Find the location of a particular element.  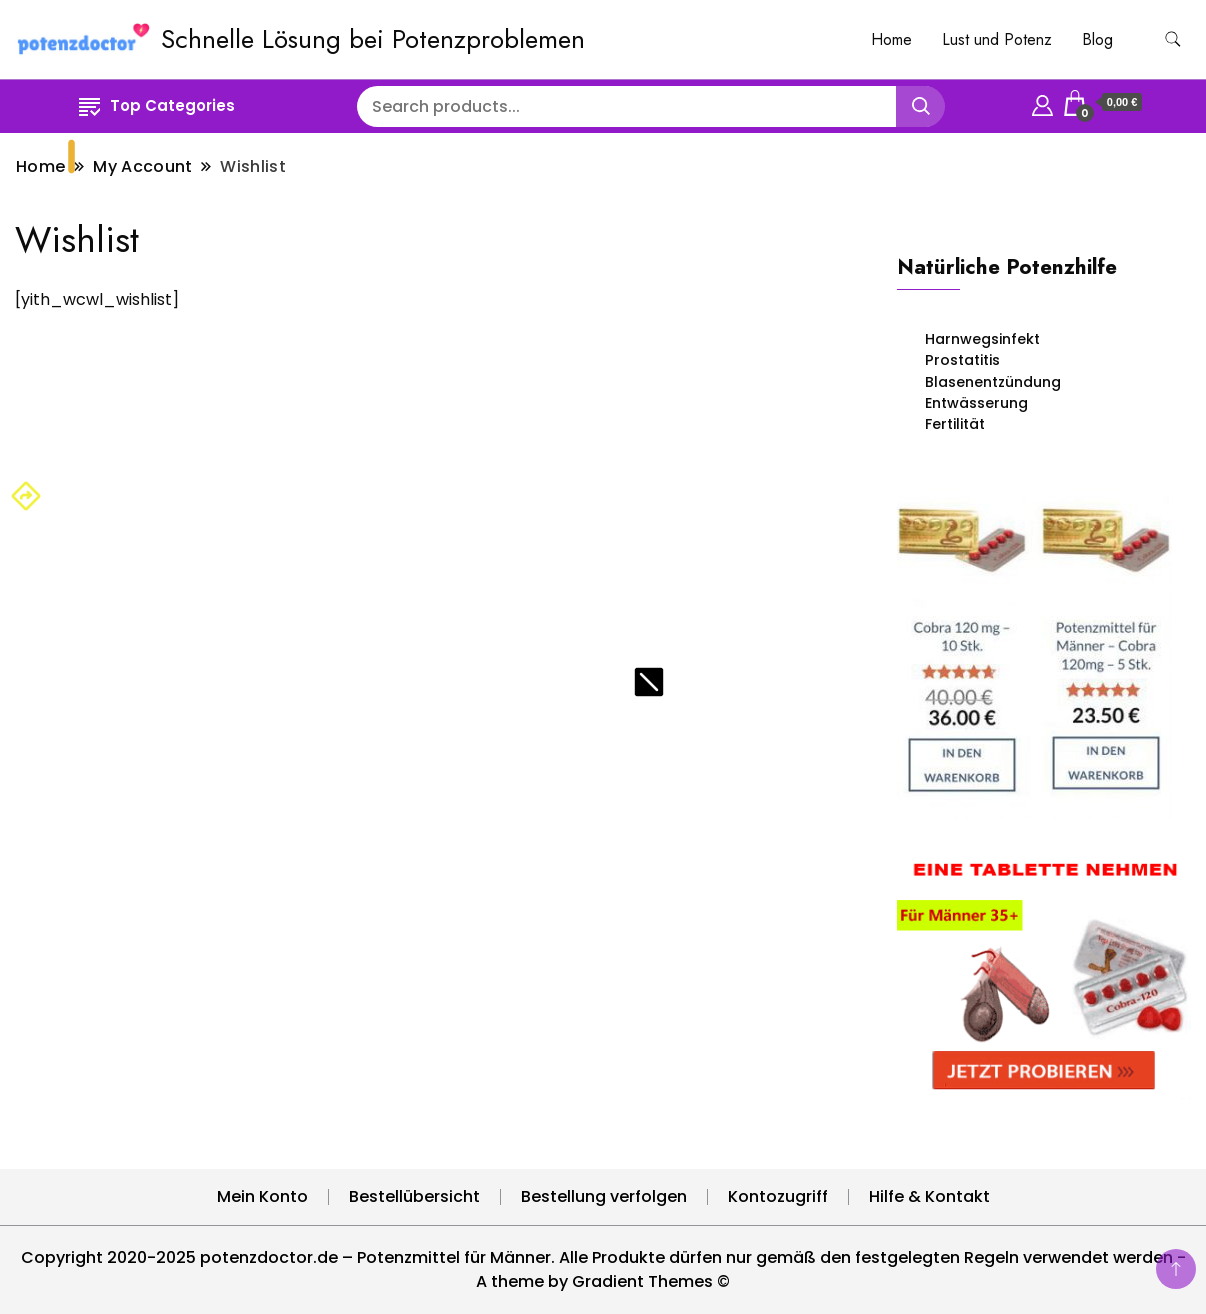

indicates navigation or directional guidance is located at coordinates (26, 496).